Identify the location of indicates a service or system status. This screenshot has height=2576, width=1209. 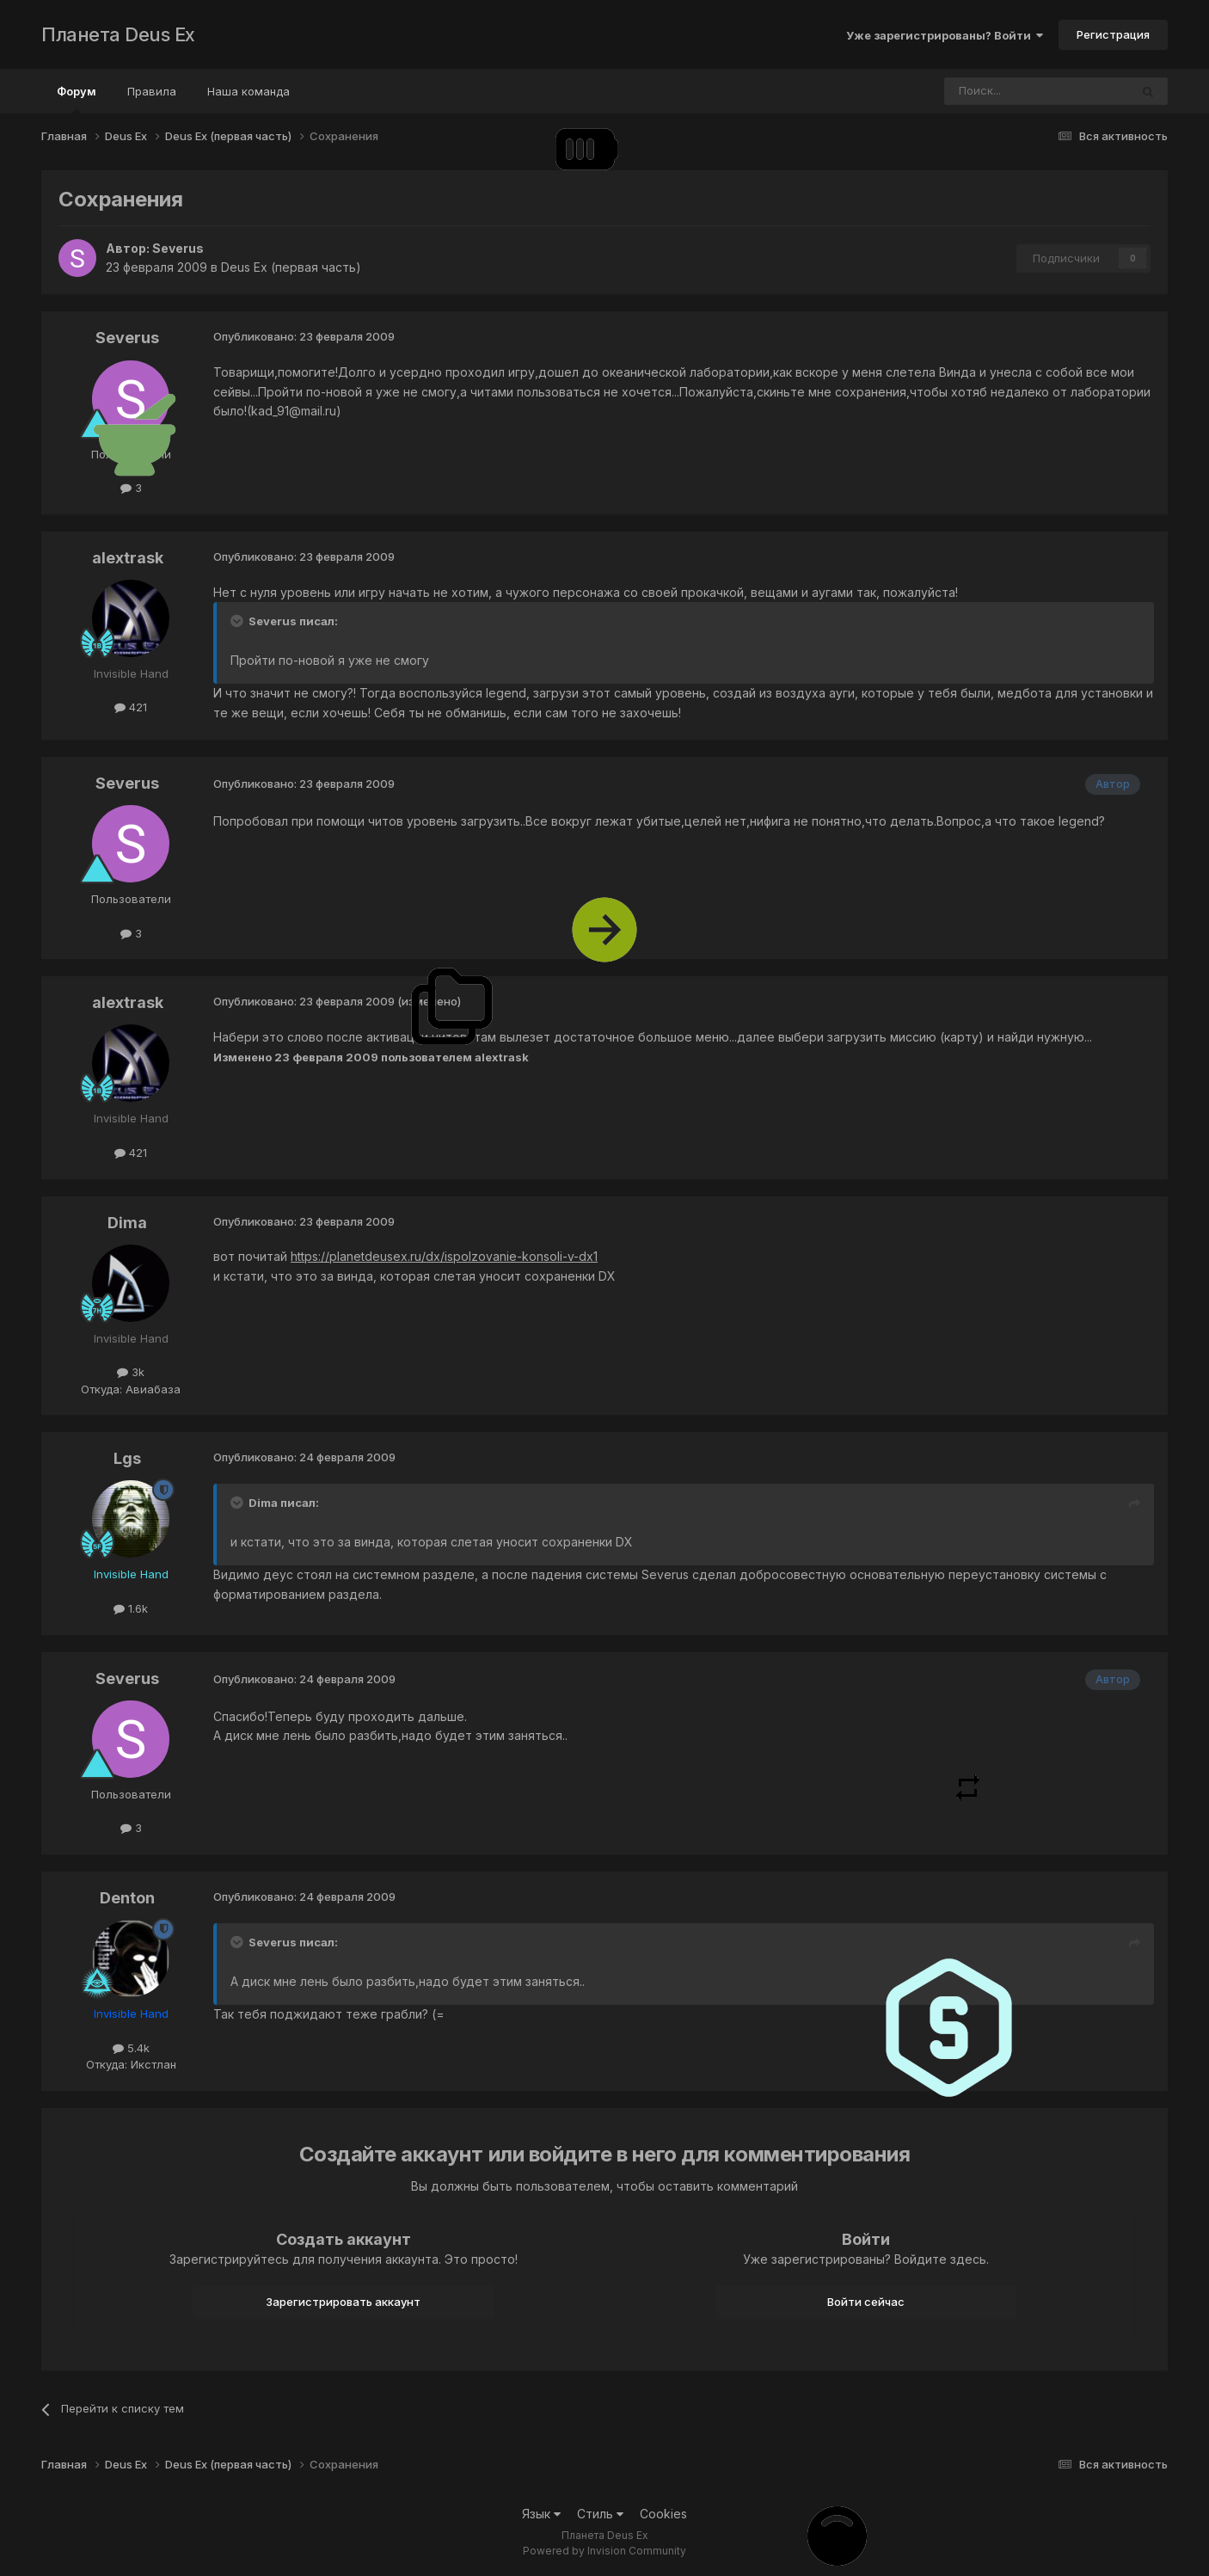
(948, 2027).